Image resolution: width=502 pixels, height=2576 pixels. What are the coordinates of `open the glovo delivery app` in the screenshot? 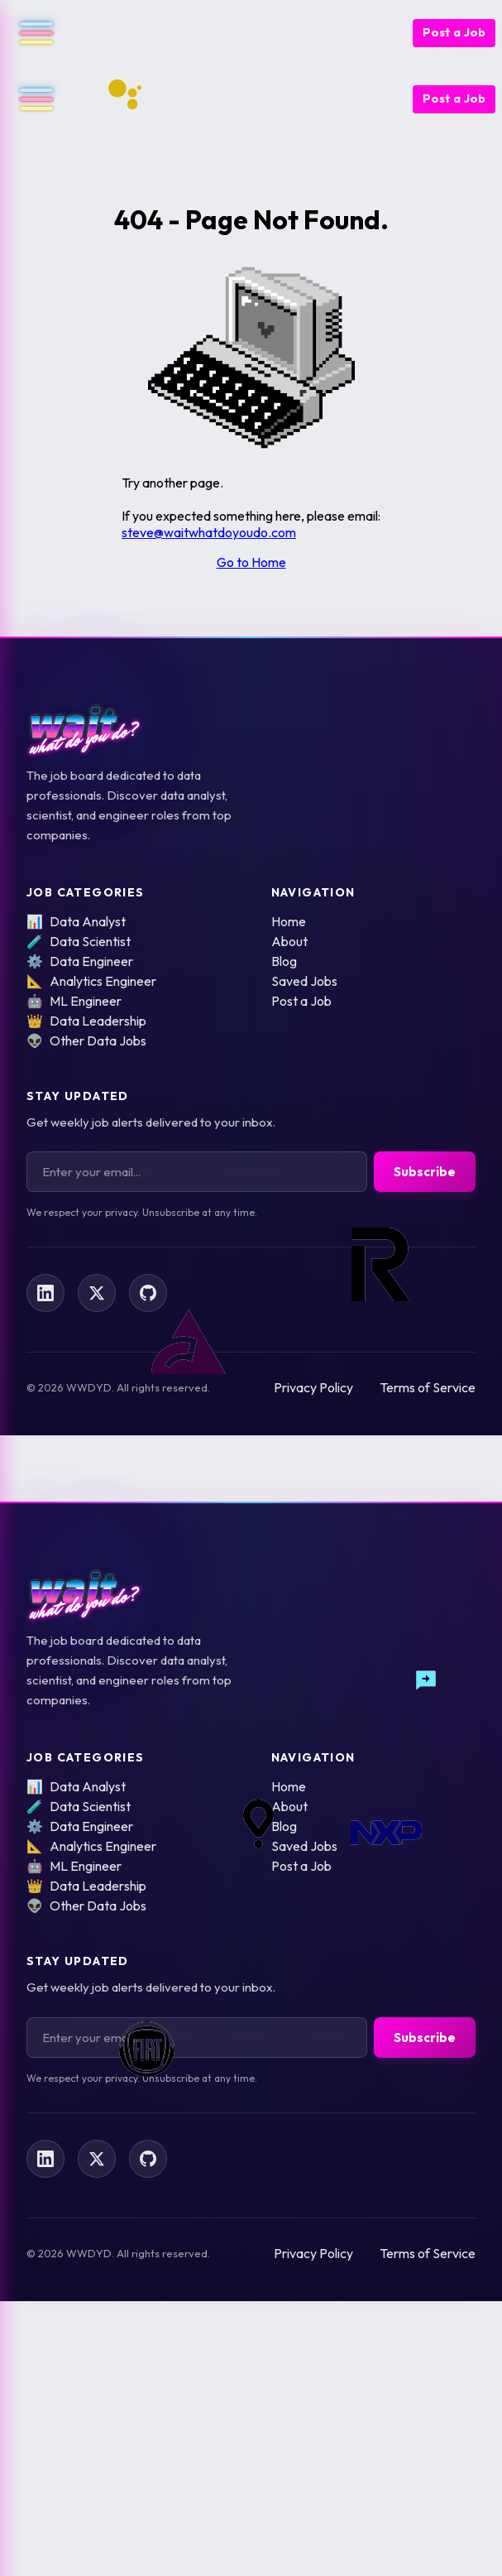 It's located at (258, 1824).